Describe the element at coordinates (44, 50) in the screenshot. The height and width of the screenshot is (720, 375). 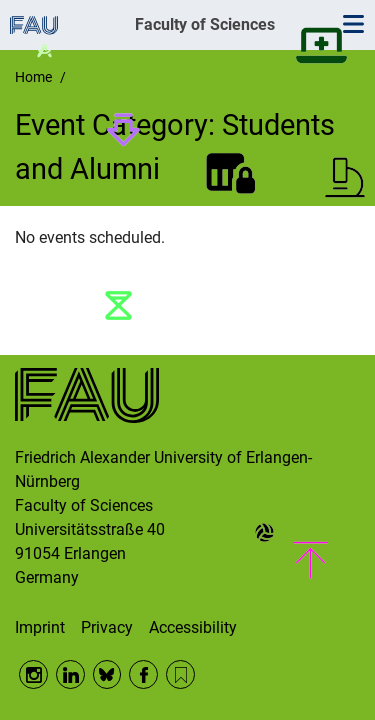
I see `access drawing or design tools` at that location.